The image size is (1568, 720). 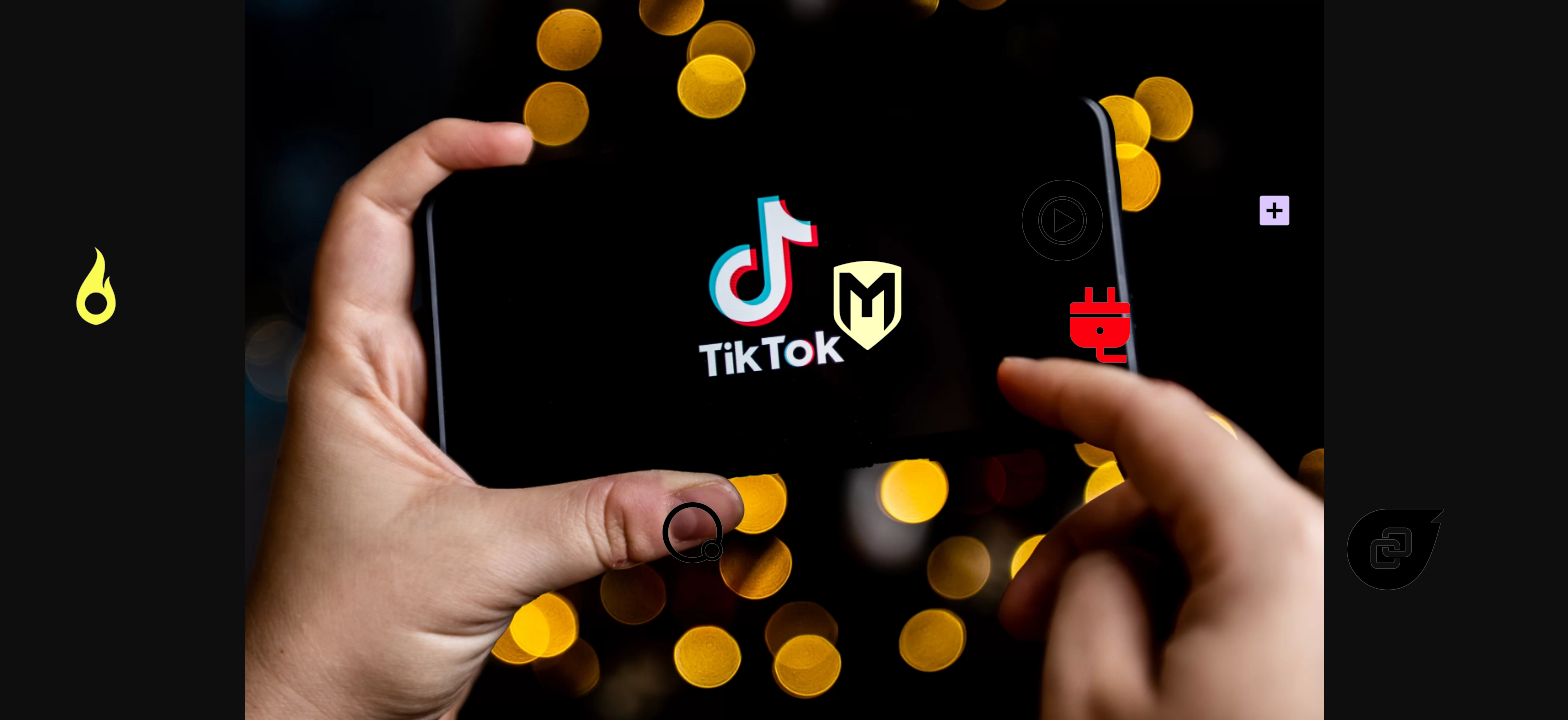 What do you see at coordinates (96, 286) in the screenshot?
I see `sparkpost email delivery service logo` at bounding box center [96, 286].